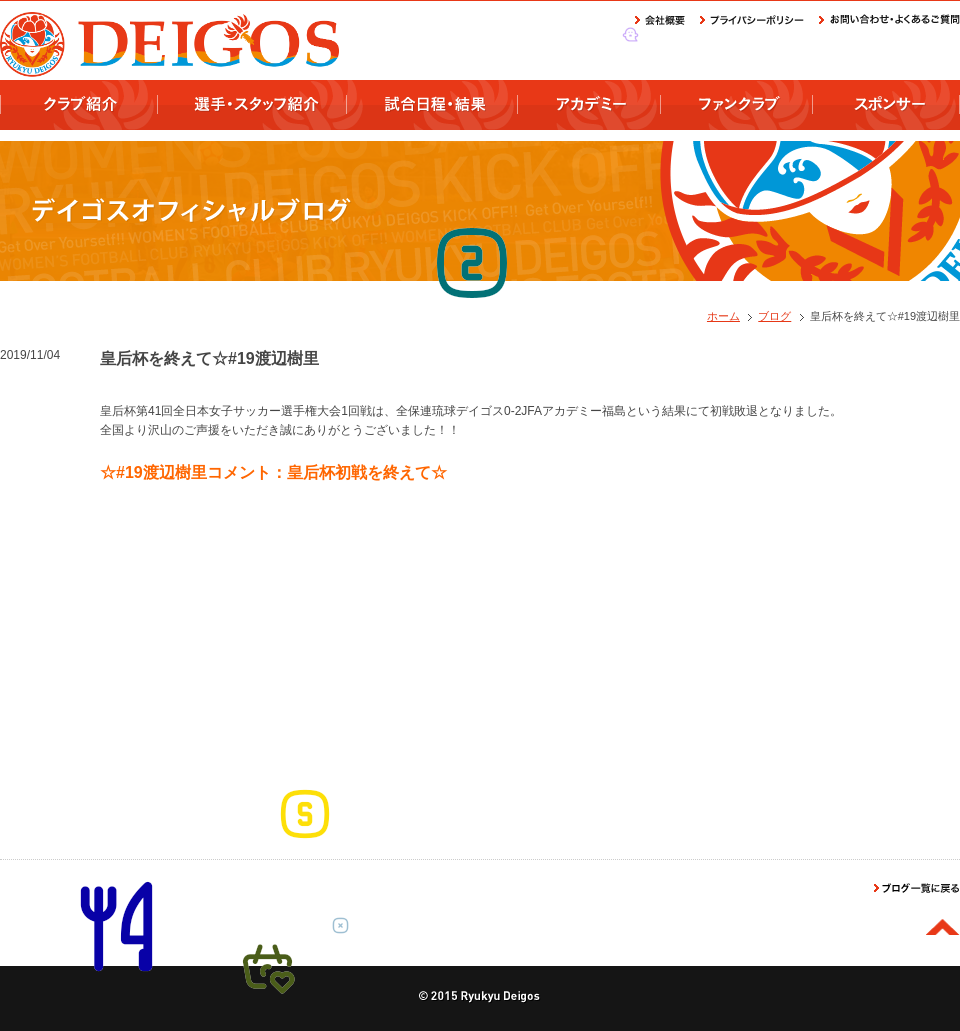  Describe the element at coordinates (116, 926) in the screenshot. I see `access restaurant or dining options` at that location.